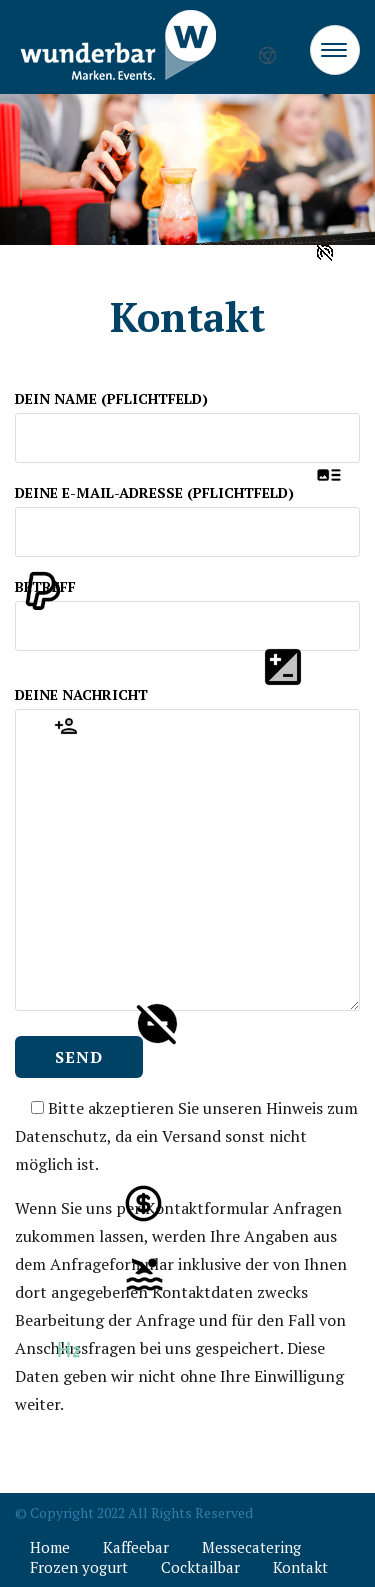  Describe the element at coordinates (66, 726) in the screenshot. I see `add a new contact` at that location.